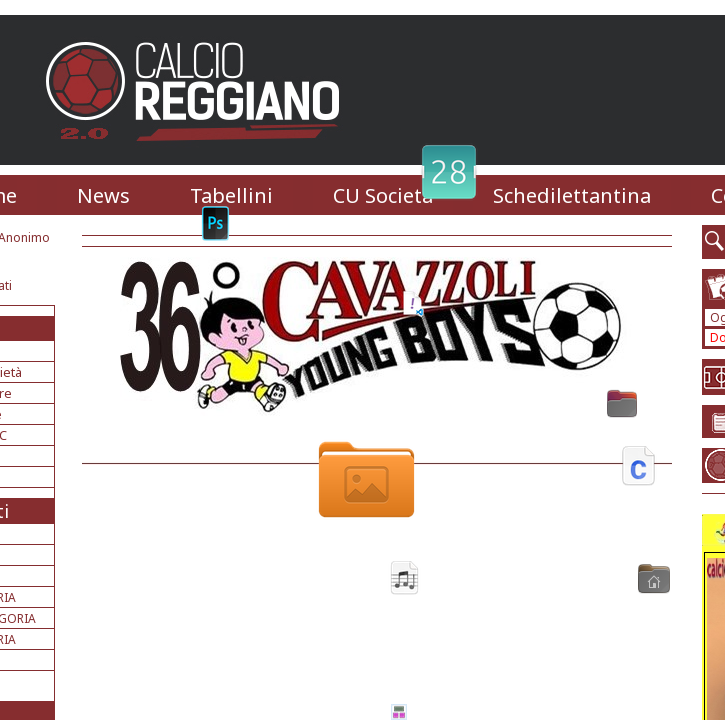  I want to click on a C programming language source file, so click(638, 465).